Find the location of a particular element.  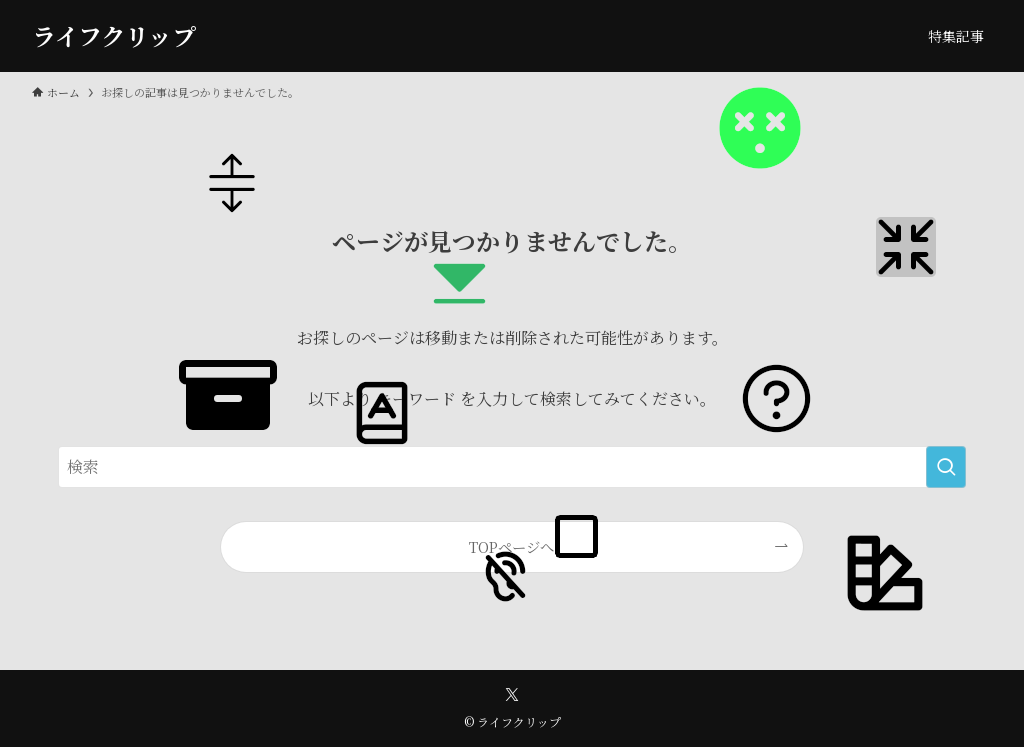

unselected checkbox option is located at coordinates (576, 536).